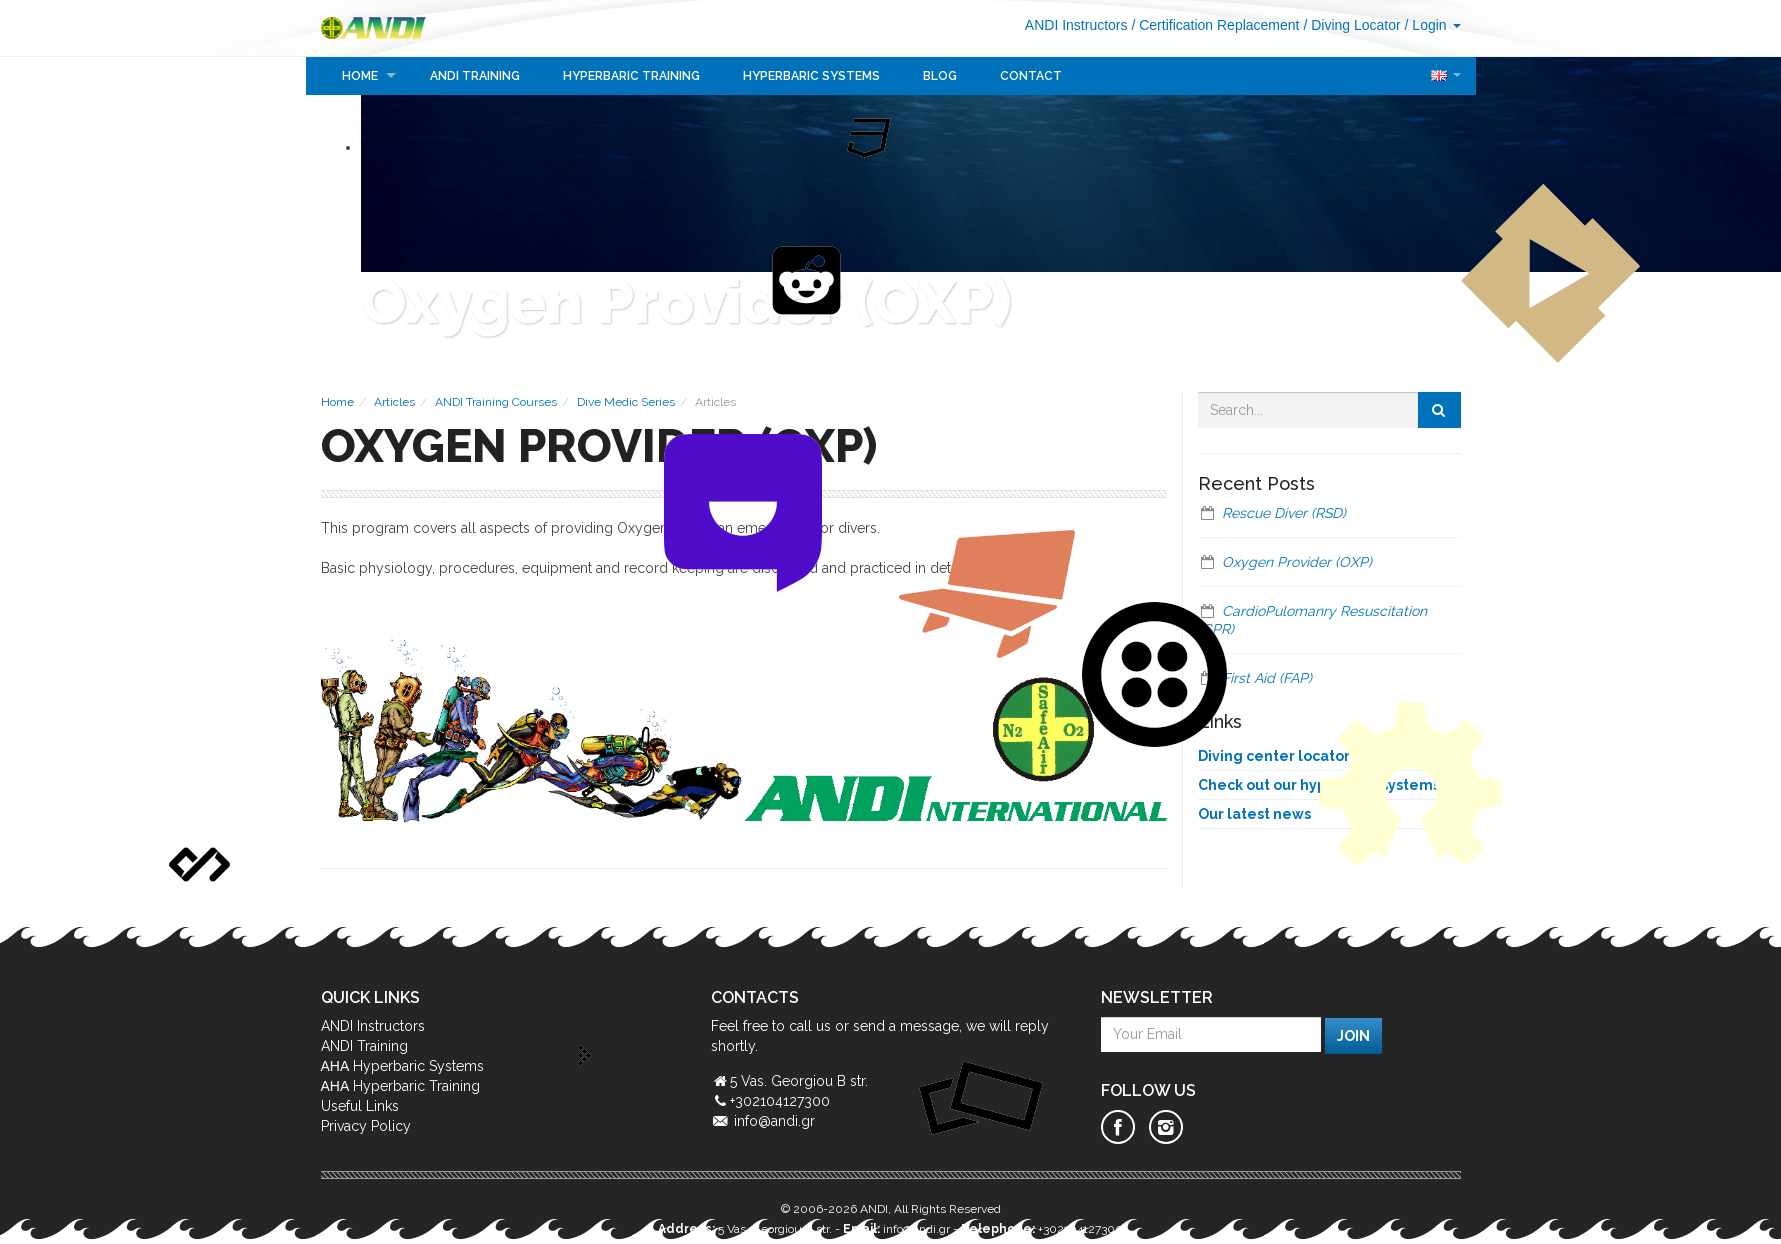 The width and height of the screenshot is (1781, 1244). What do you see at coordinates (199, 864) in the screenshot?
I see `open daily.dev app` at bounding box center [199, 864].